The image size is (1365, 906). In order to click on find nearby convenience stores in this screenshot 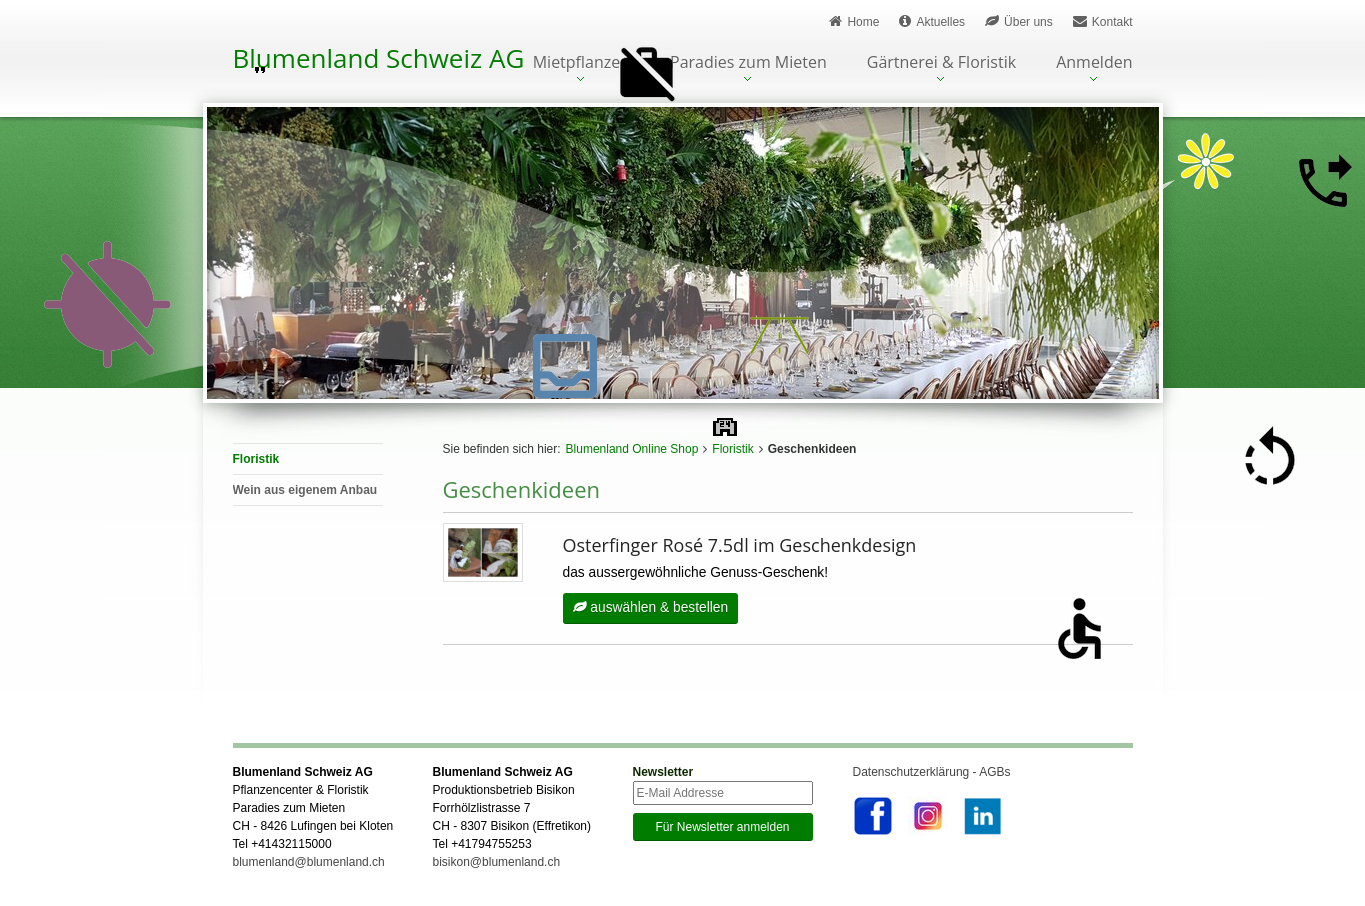, I will do `click(725, 427)`.